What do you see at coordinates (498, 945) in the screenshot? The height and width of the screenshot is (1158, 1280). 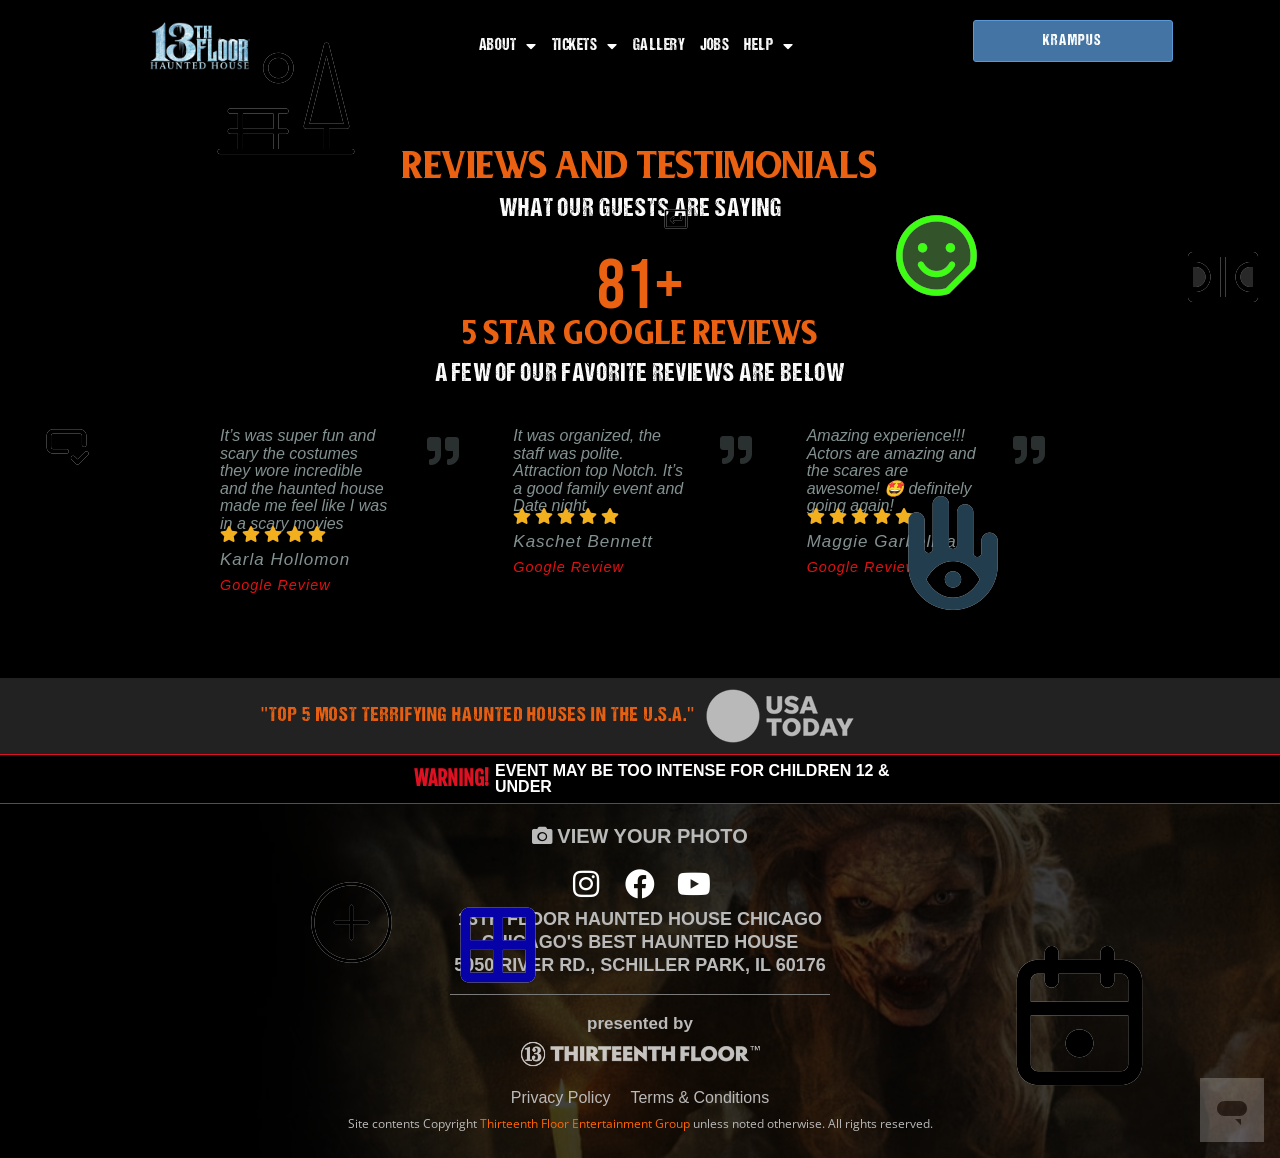 I see `view items in grid layout` at bounding box center [498, 945].